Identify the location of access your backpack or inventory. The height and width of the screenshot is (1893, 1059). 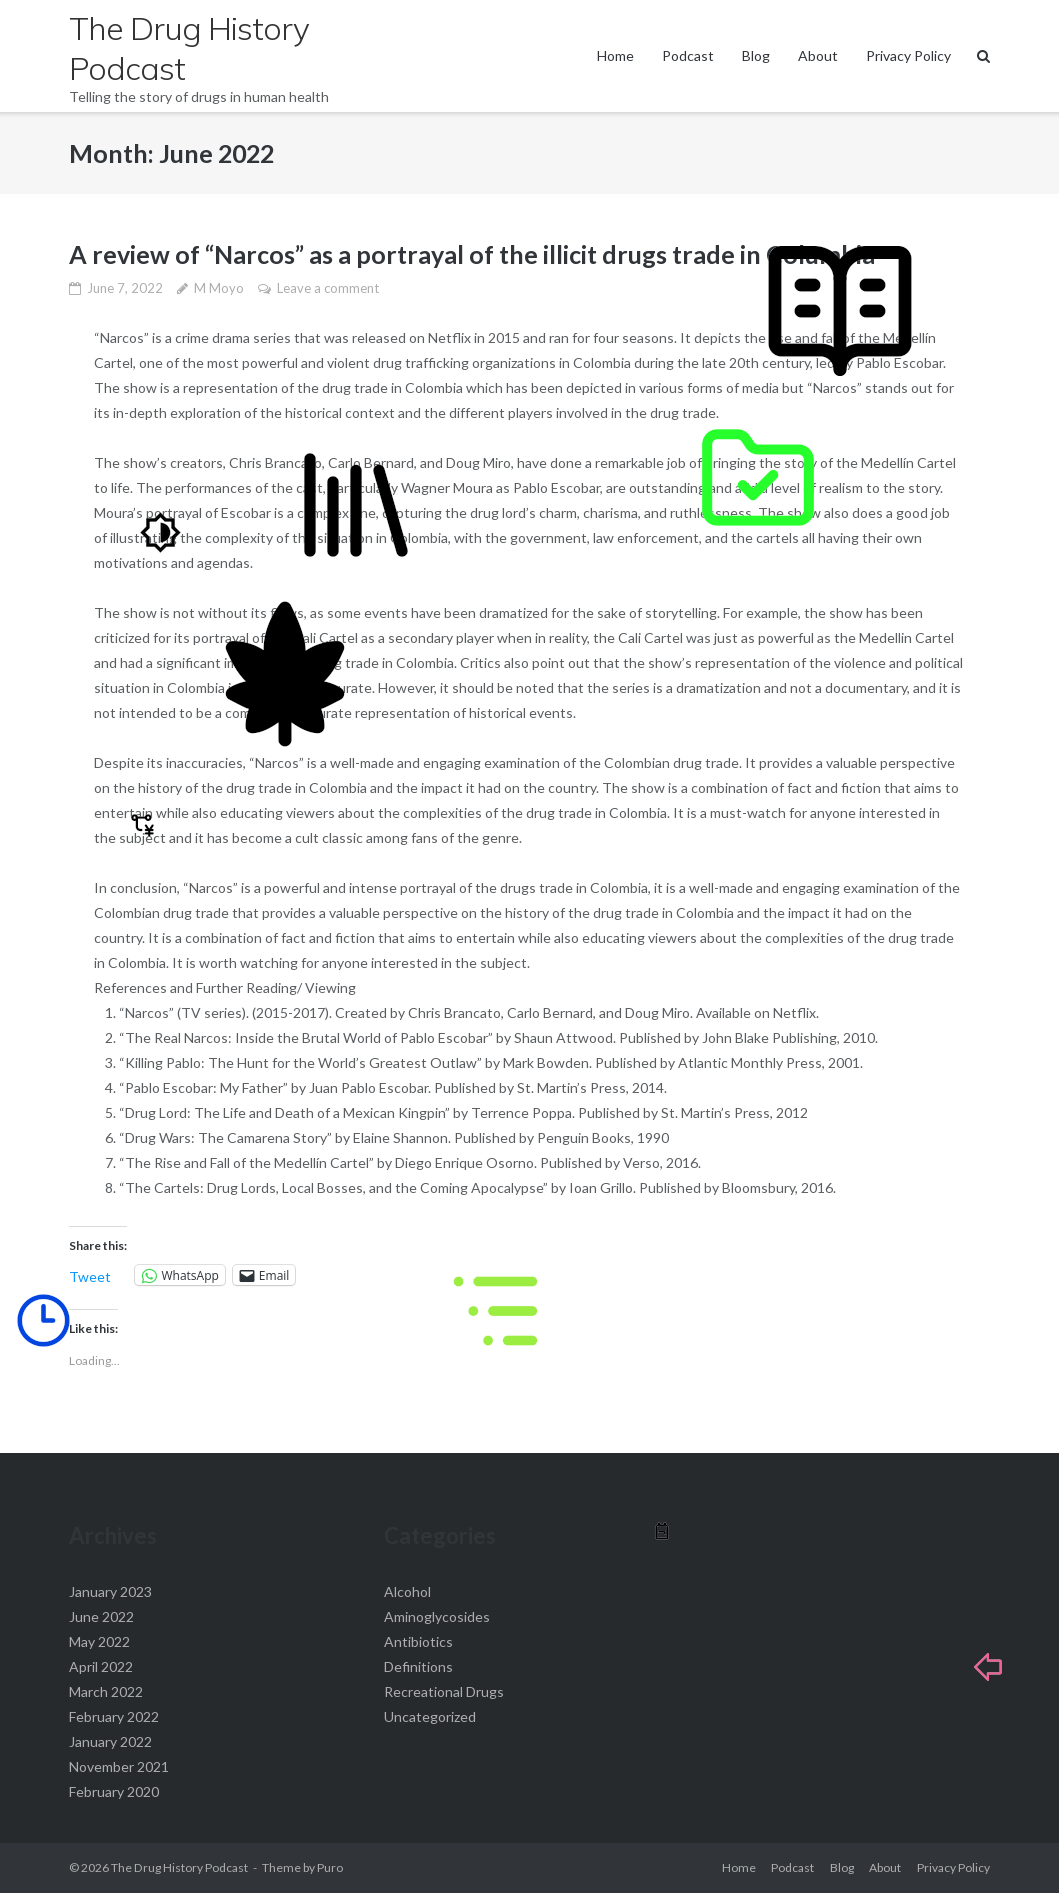
(662, 1531).